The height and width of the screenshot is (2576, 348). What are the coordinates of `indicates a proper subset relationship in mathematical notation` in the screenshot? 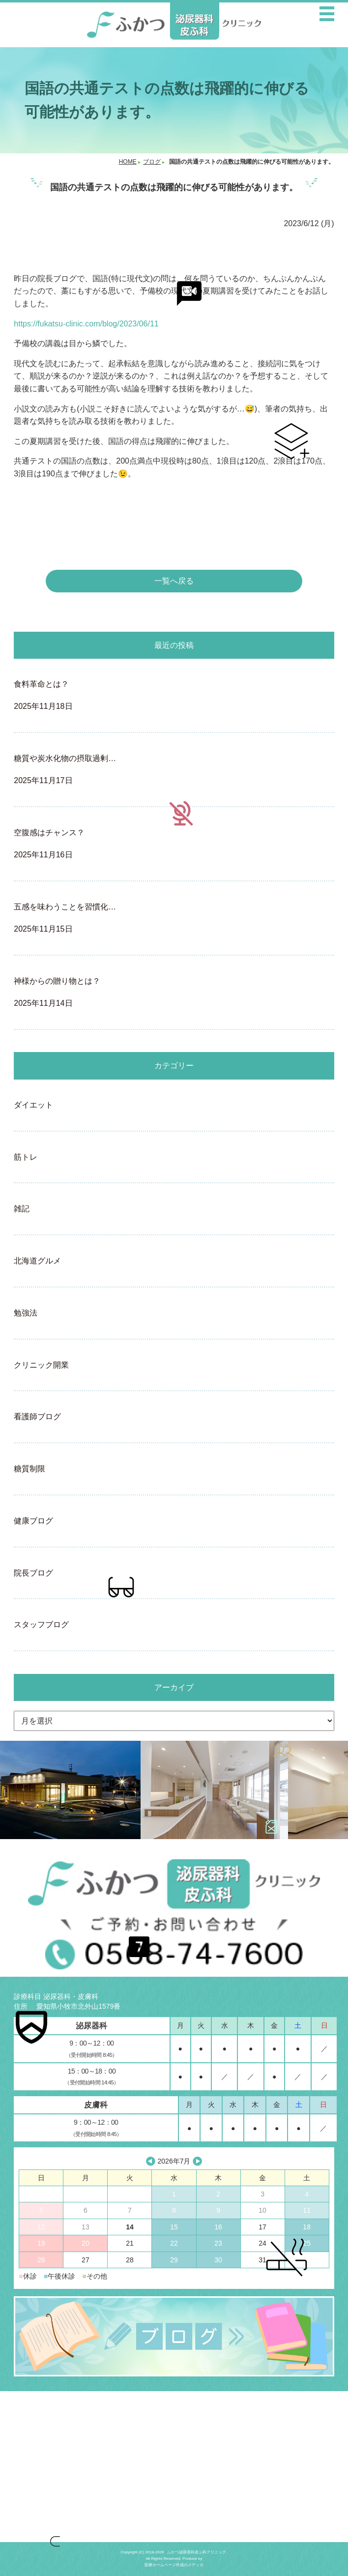 It's located at (55, 2541).